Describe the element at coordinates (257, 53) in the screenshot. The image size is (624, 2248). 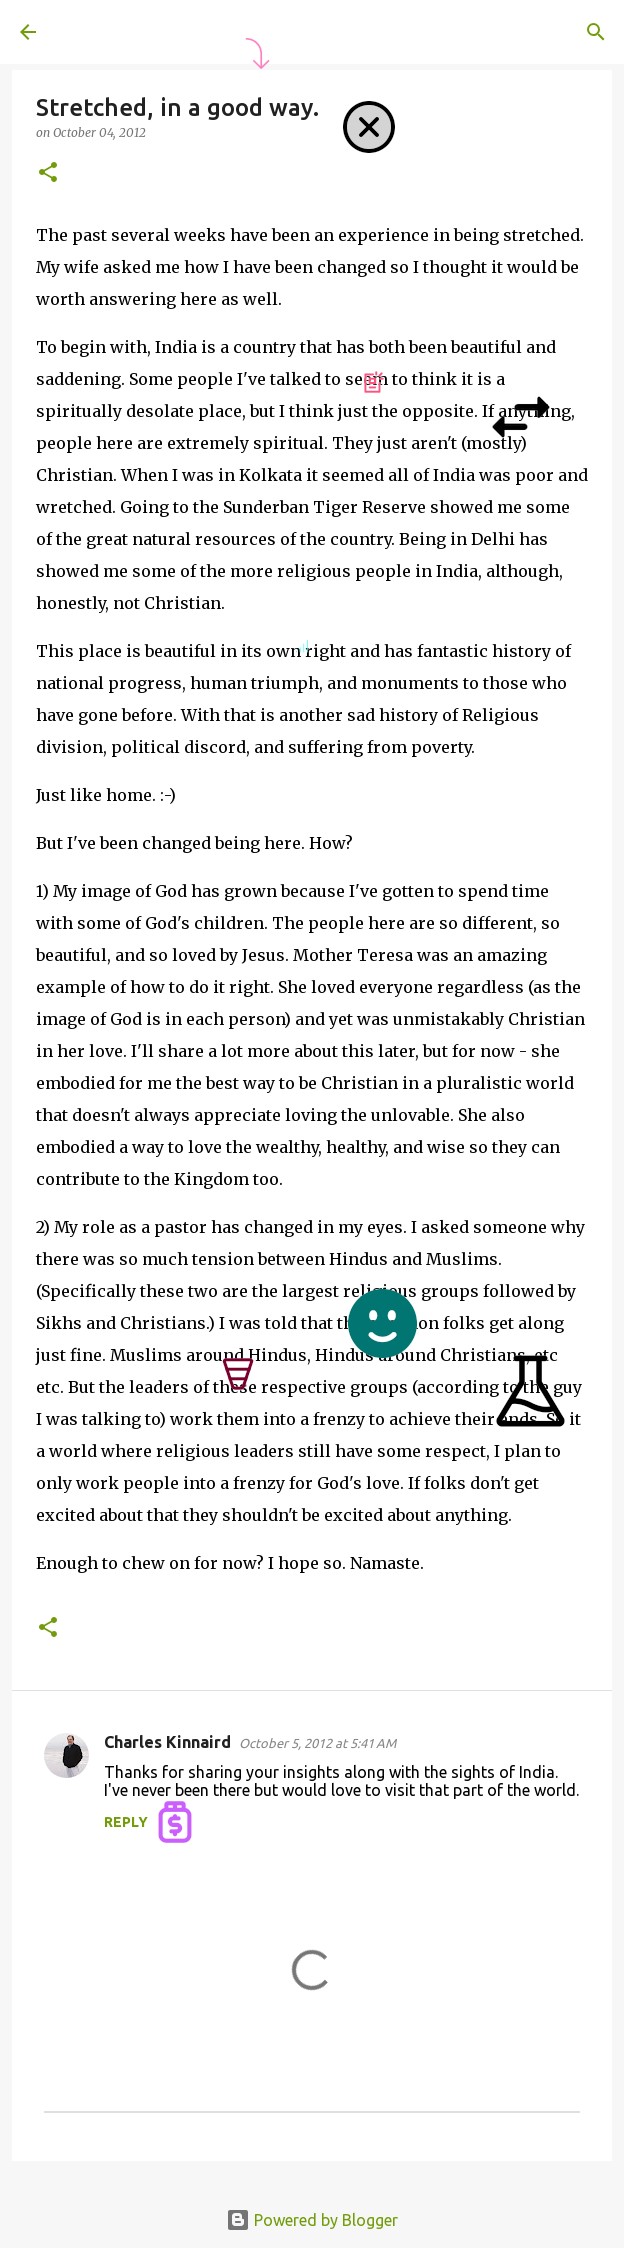
I see `redirect content or flow downward` at that location.